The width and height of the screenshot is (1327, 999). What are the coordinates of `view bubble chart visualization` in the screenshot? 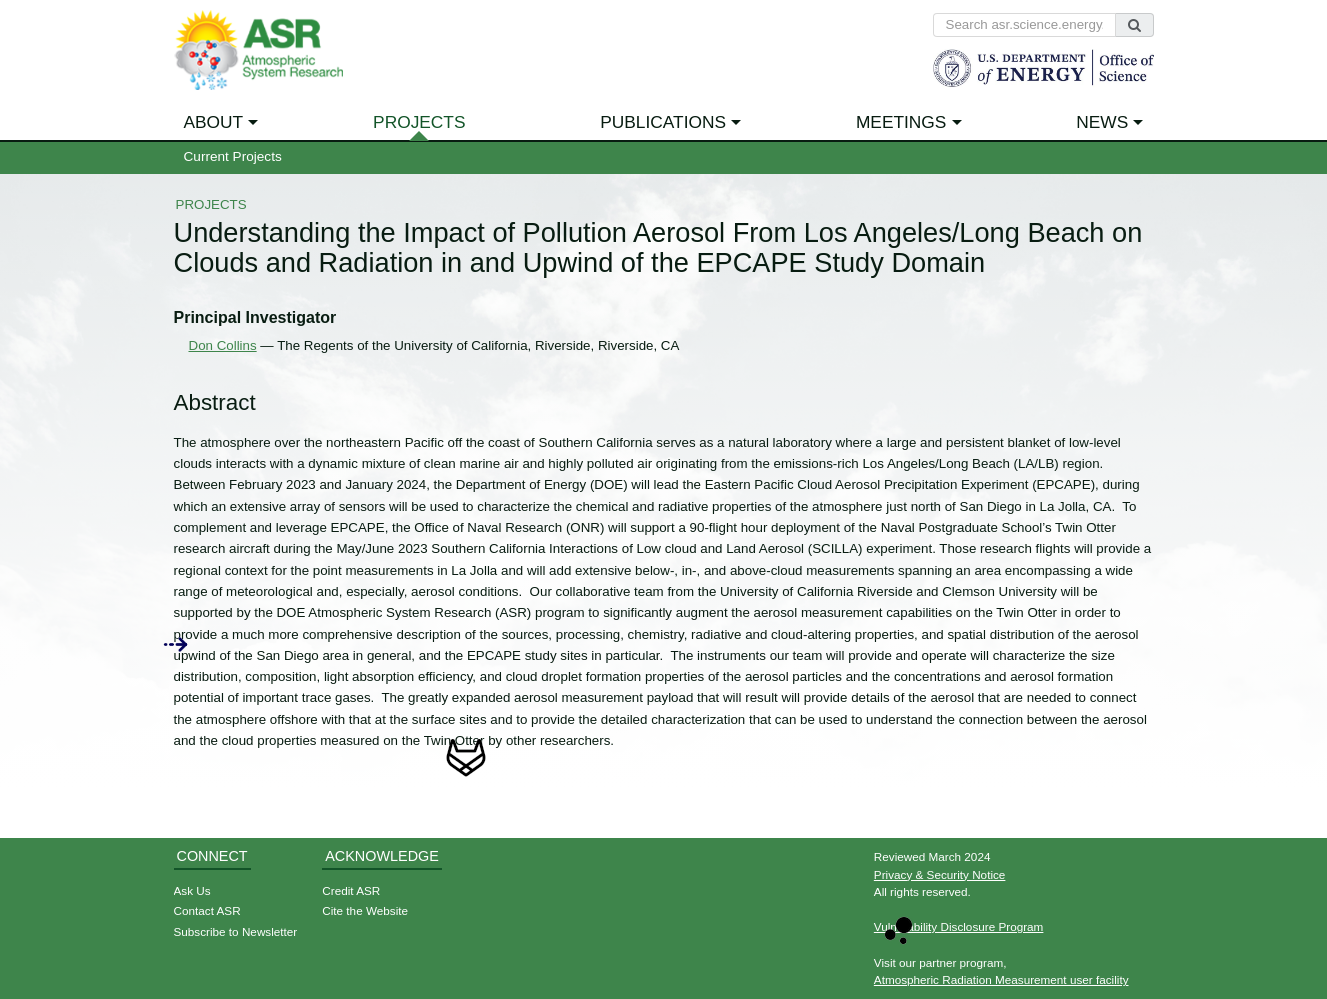 It's located at (898, 930).